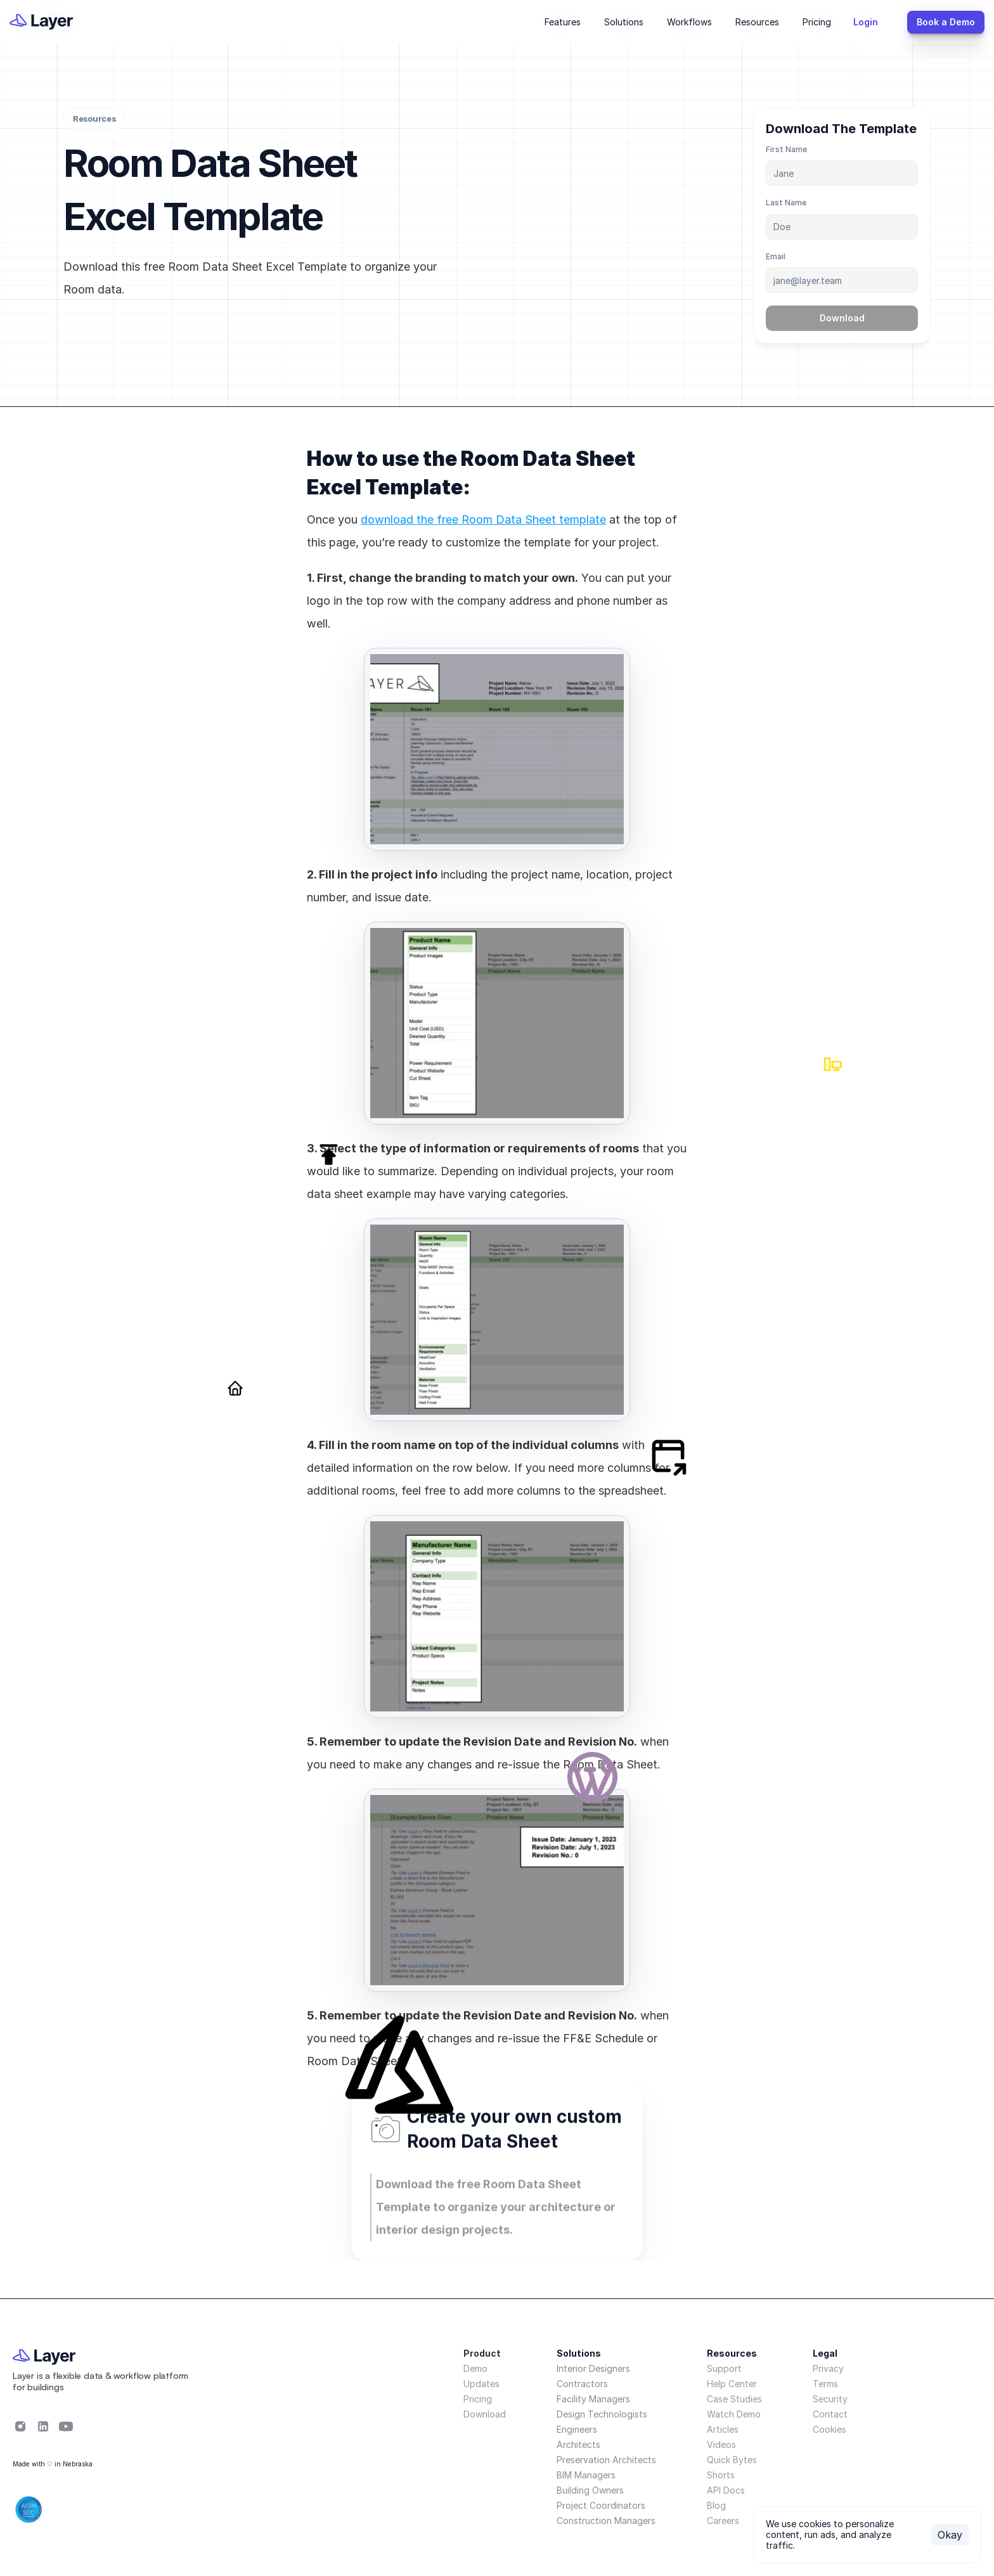 The height and width of the screenshot is (2576, 994). I want to click on publish or upload content, so click(328, 1154).